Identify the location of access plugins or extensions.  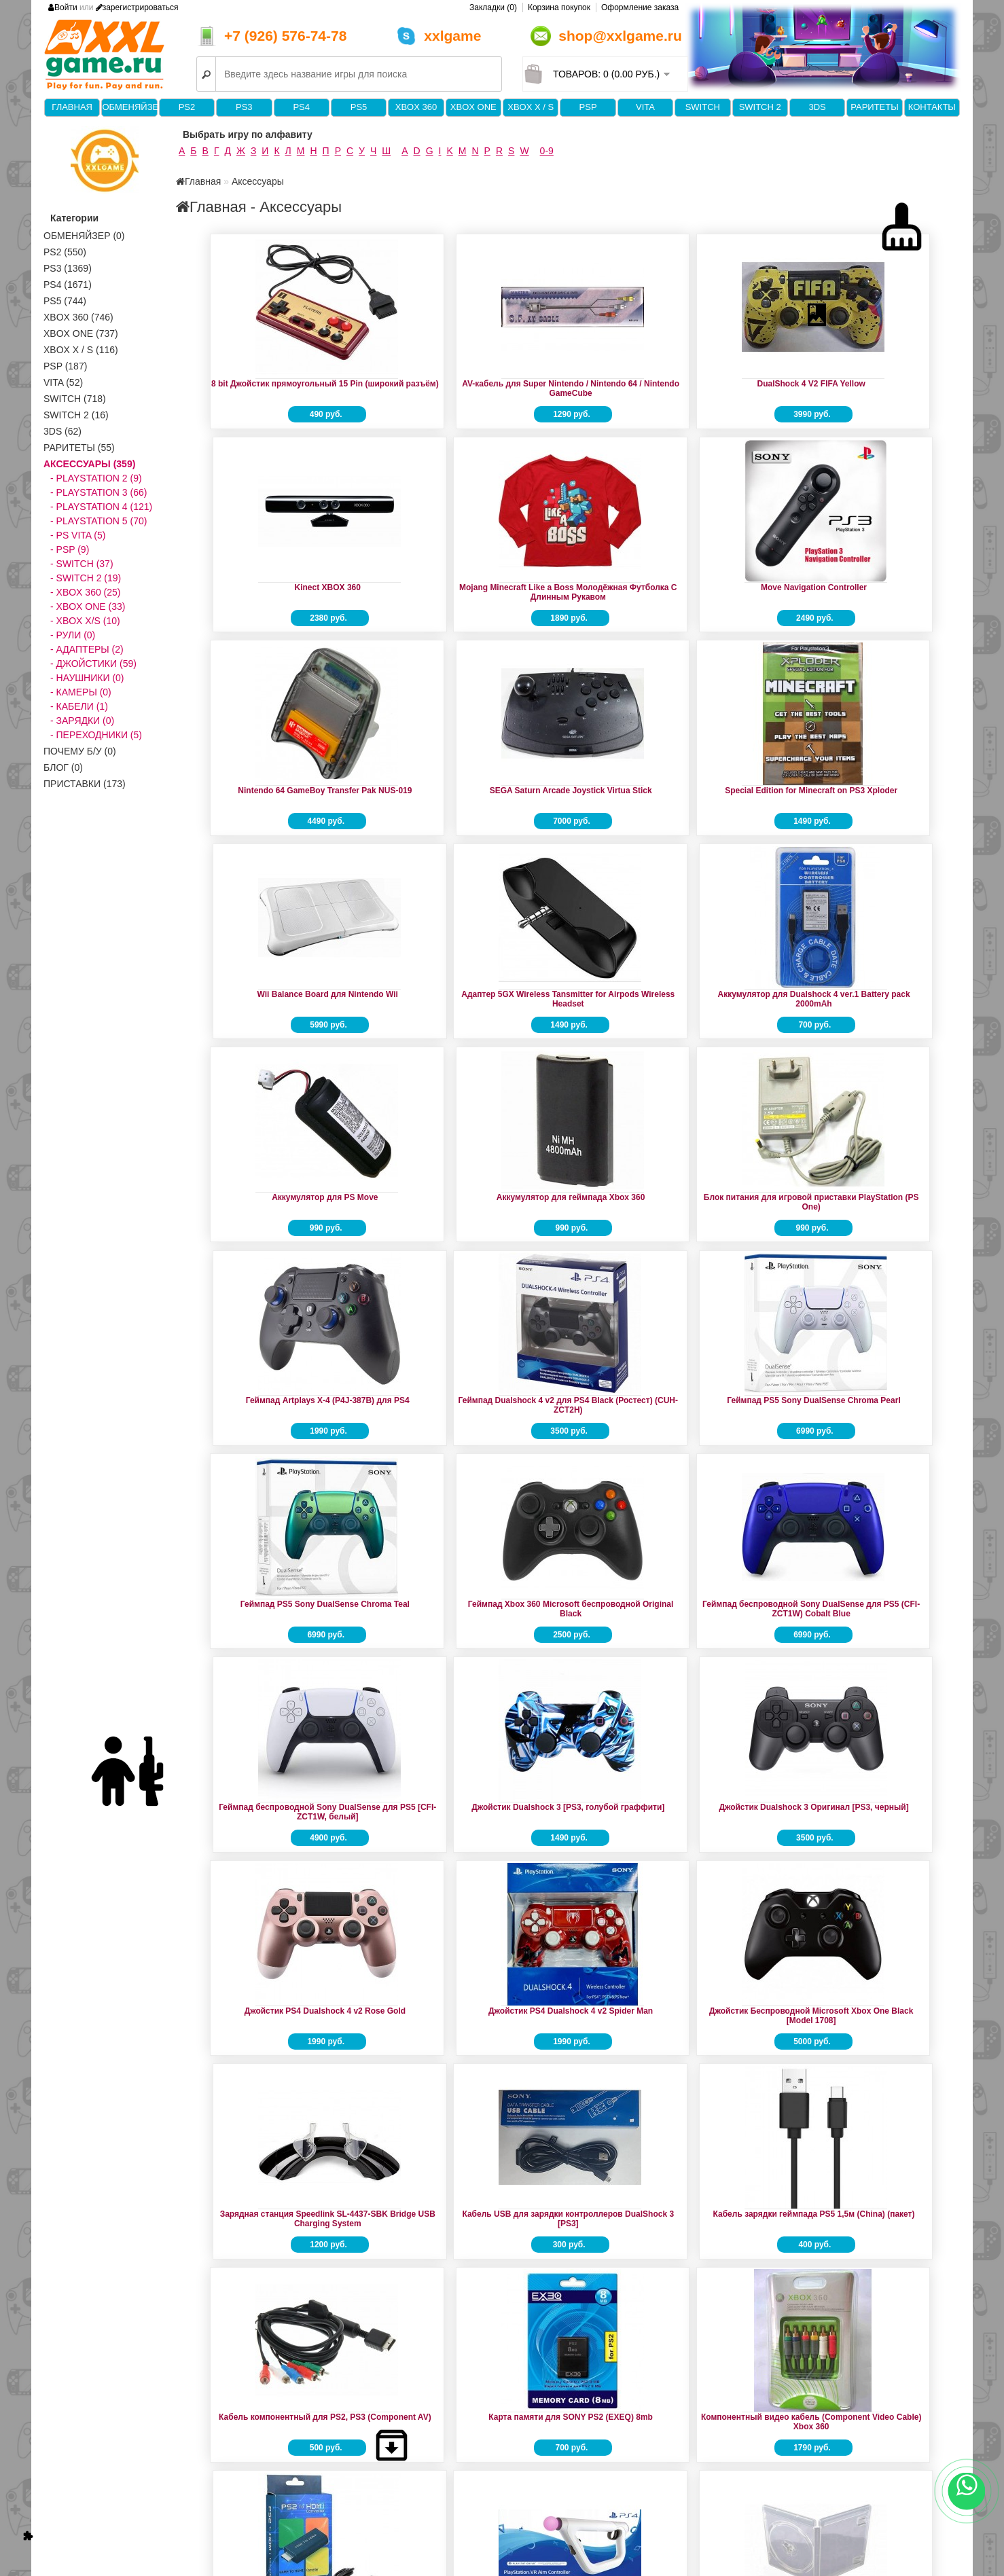
(28, 2535).